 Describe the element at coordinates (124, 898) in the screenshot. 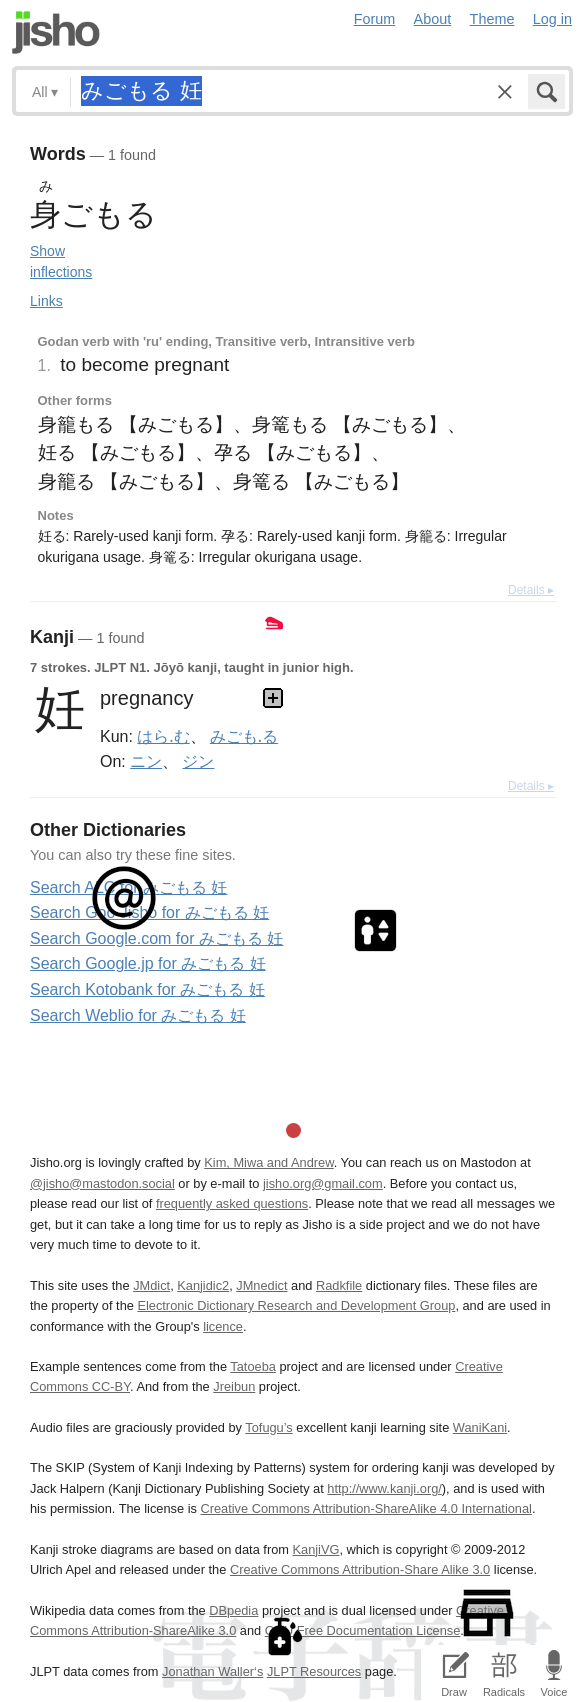

I see `mention a user or tag someone` at that location.